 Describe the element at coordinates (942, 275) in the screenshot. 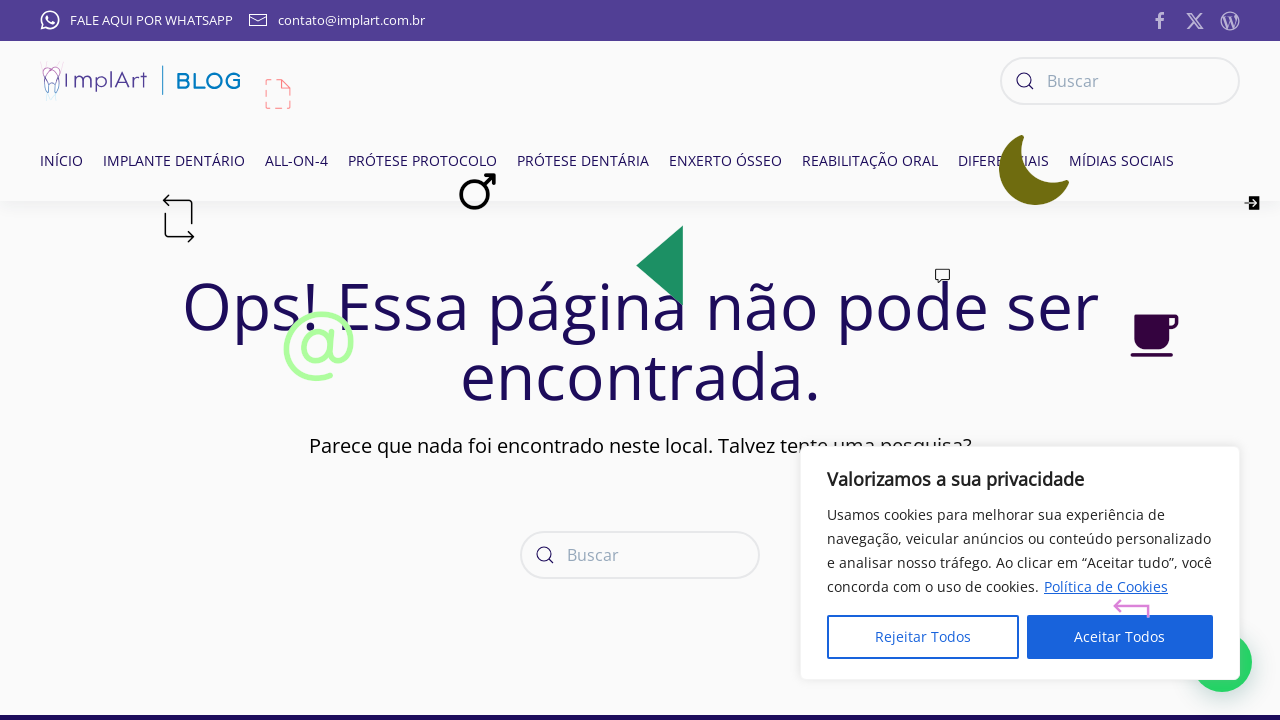

I see `leave a comment` at that location.